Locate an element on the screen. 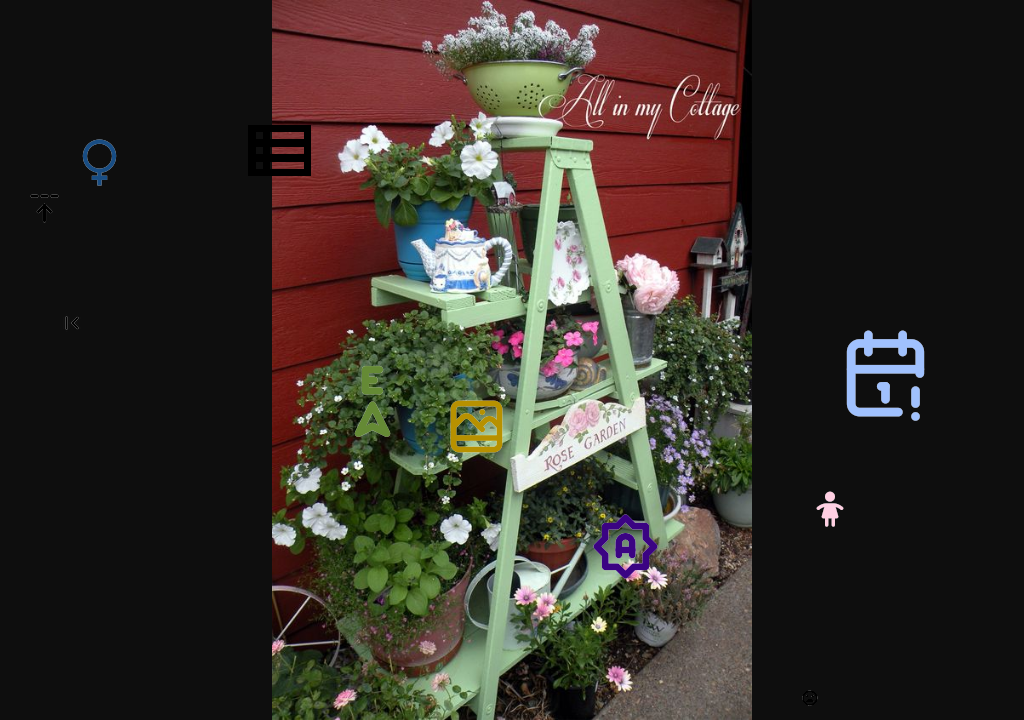 This screenshot has width=1024, height=720. view instant photos or polaroid-style images is located at coordinates (476, 426).